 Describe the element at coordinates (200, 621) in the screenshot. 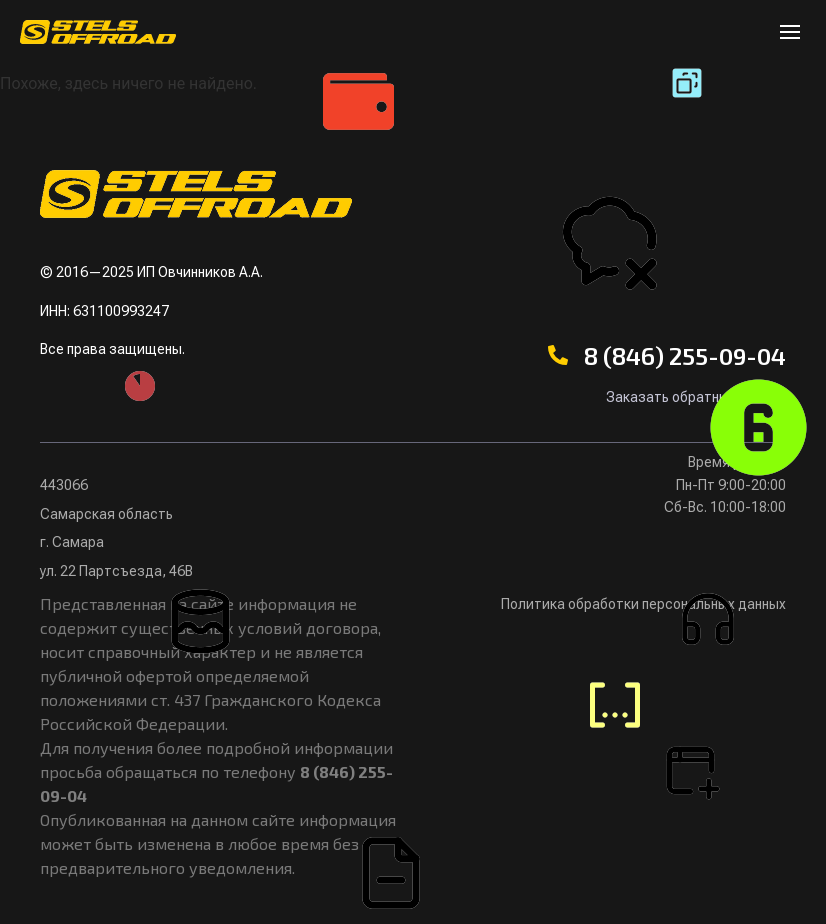

I see `indicates a database security breach or data leak` at that location.